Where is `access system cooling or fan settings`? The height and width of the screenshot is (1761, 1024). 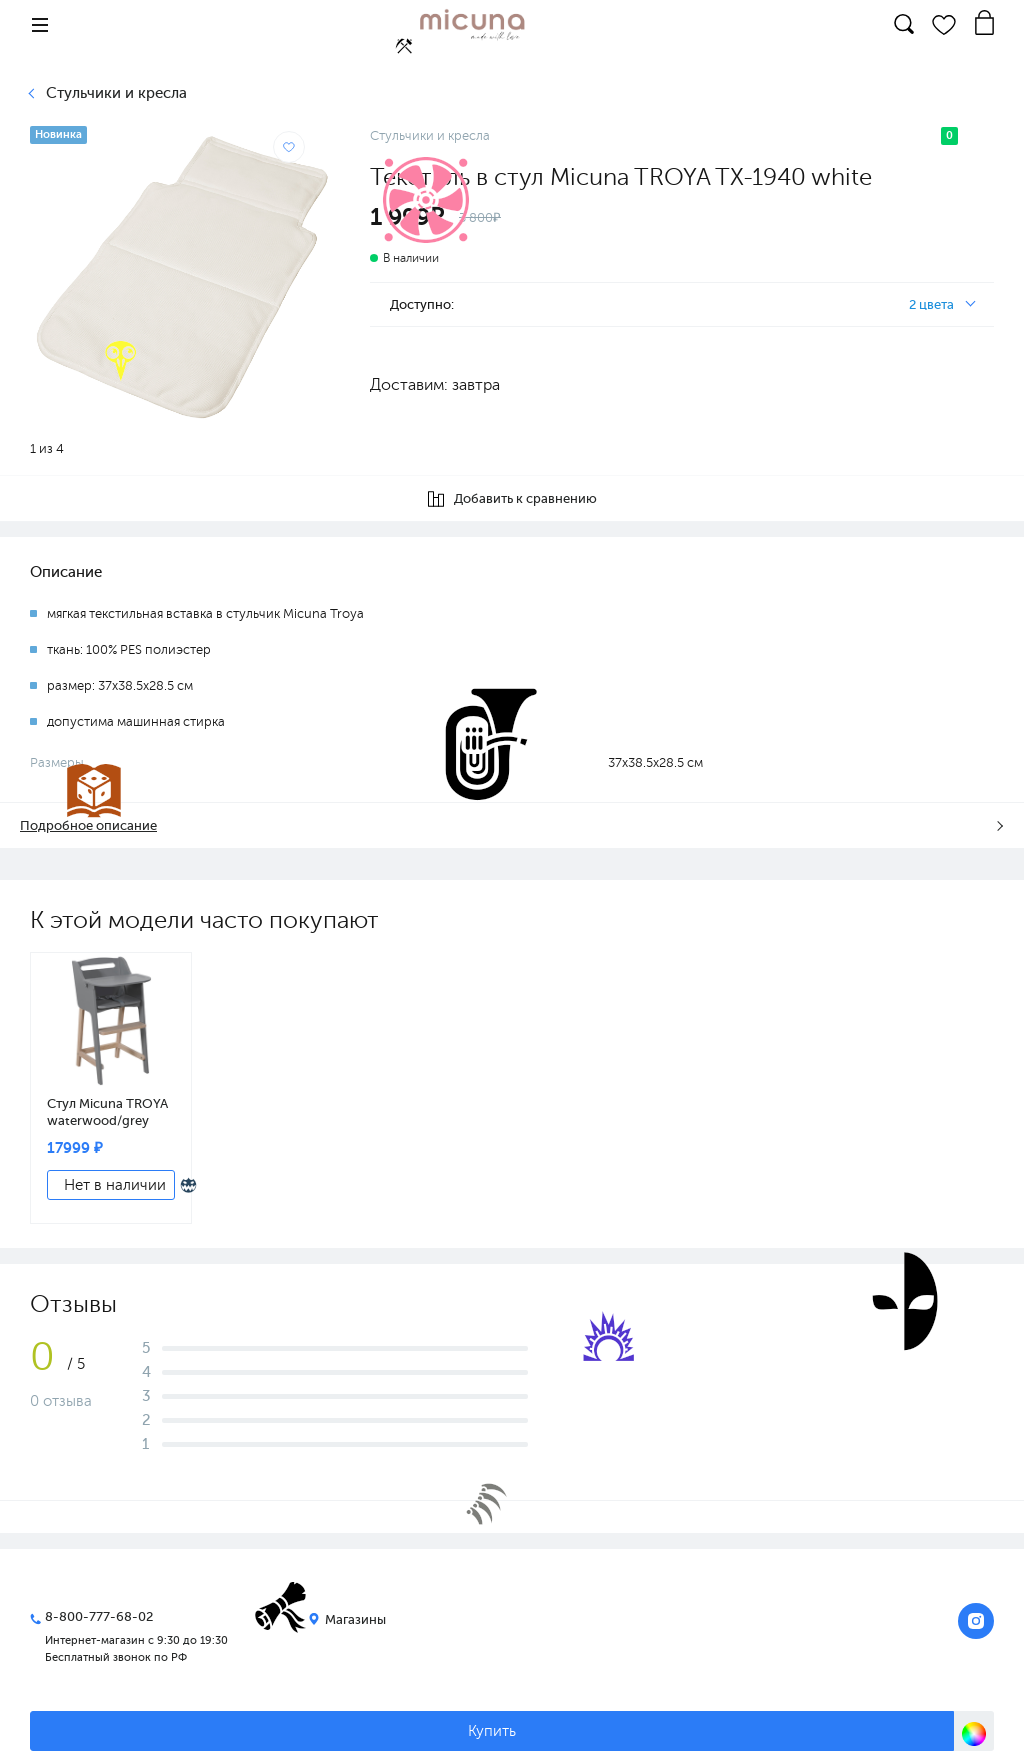
access system cooling or fan settings is located at coordinates (426, 200).